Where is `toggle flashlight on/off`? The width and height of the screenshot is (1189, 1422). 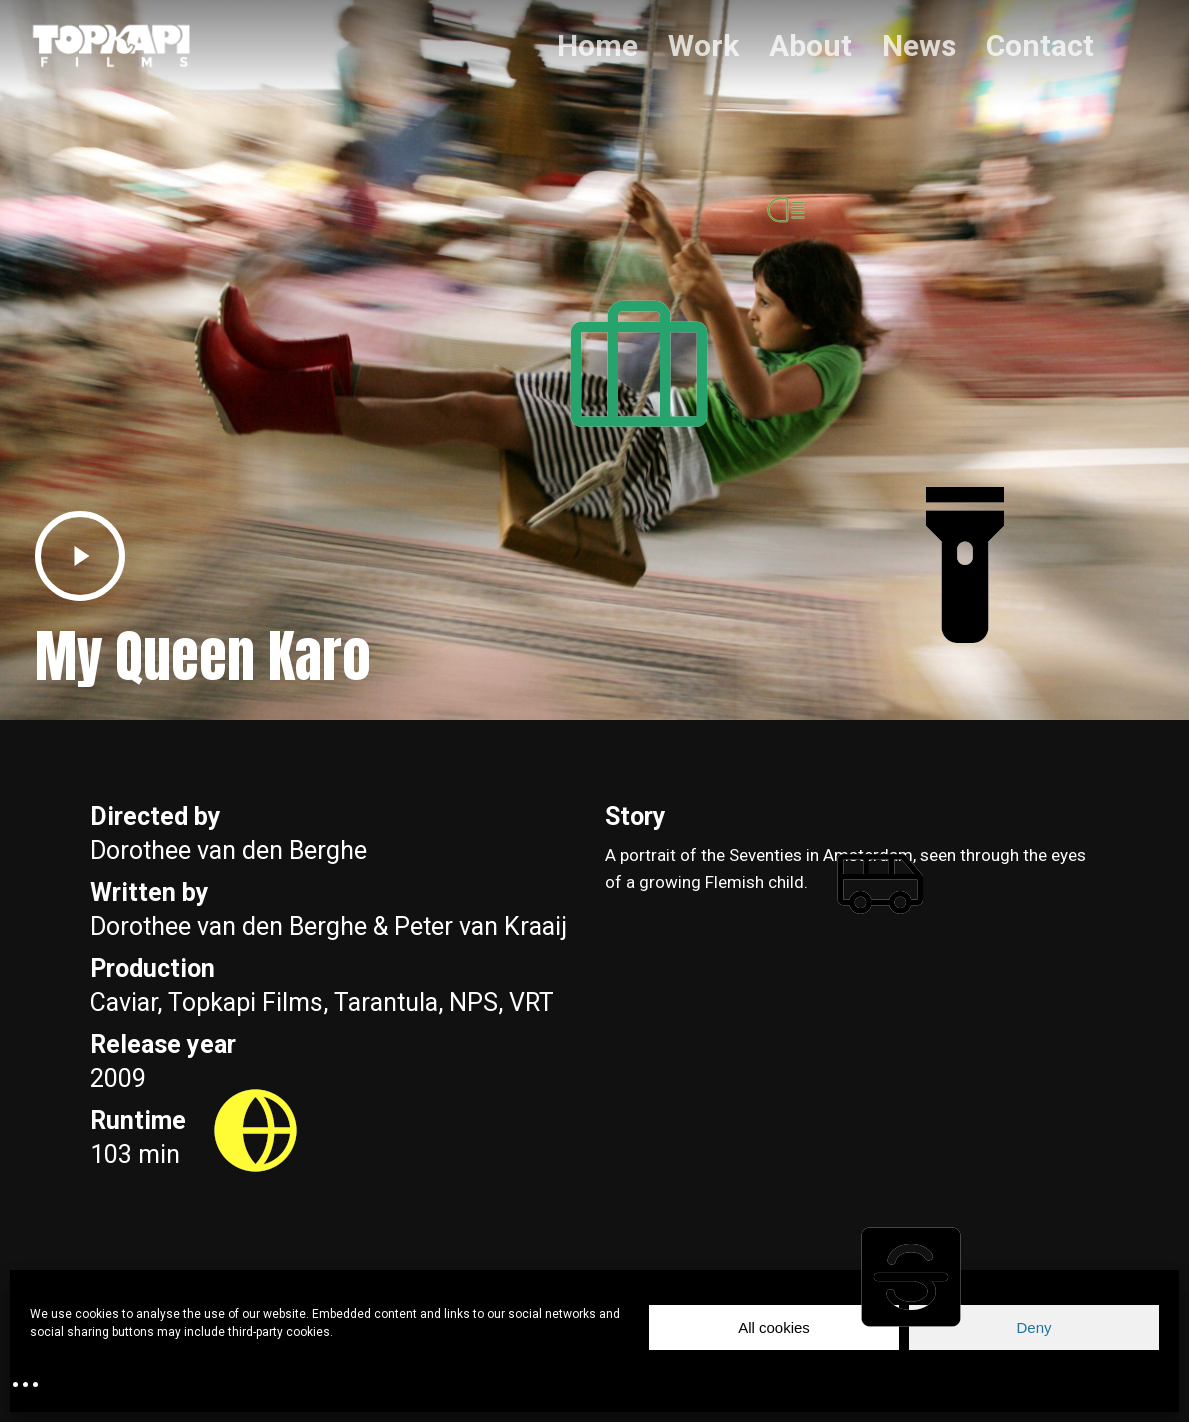 toggle flashlight on/off is located at coordinates (965, 565).